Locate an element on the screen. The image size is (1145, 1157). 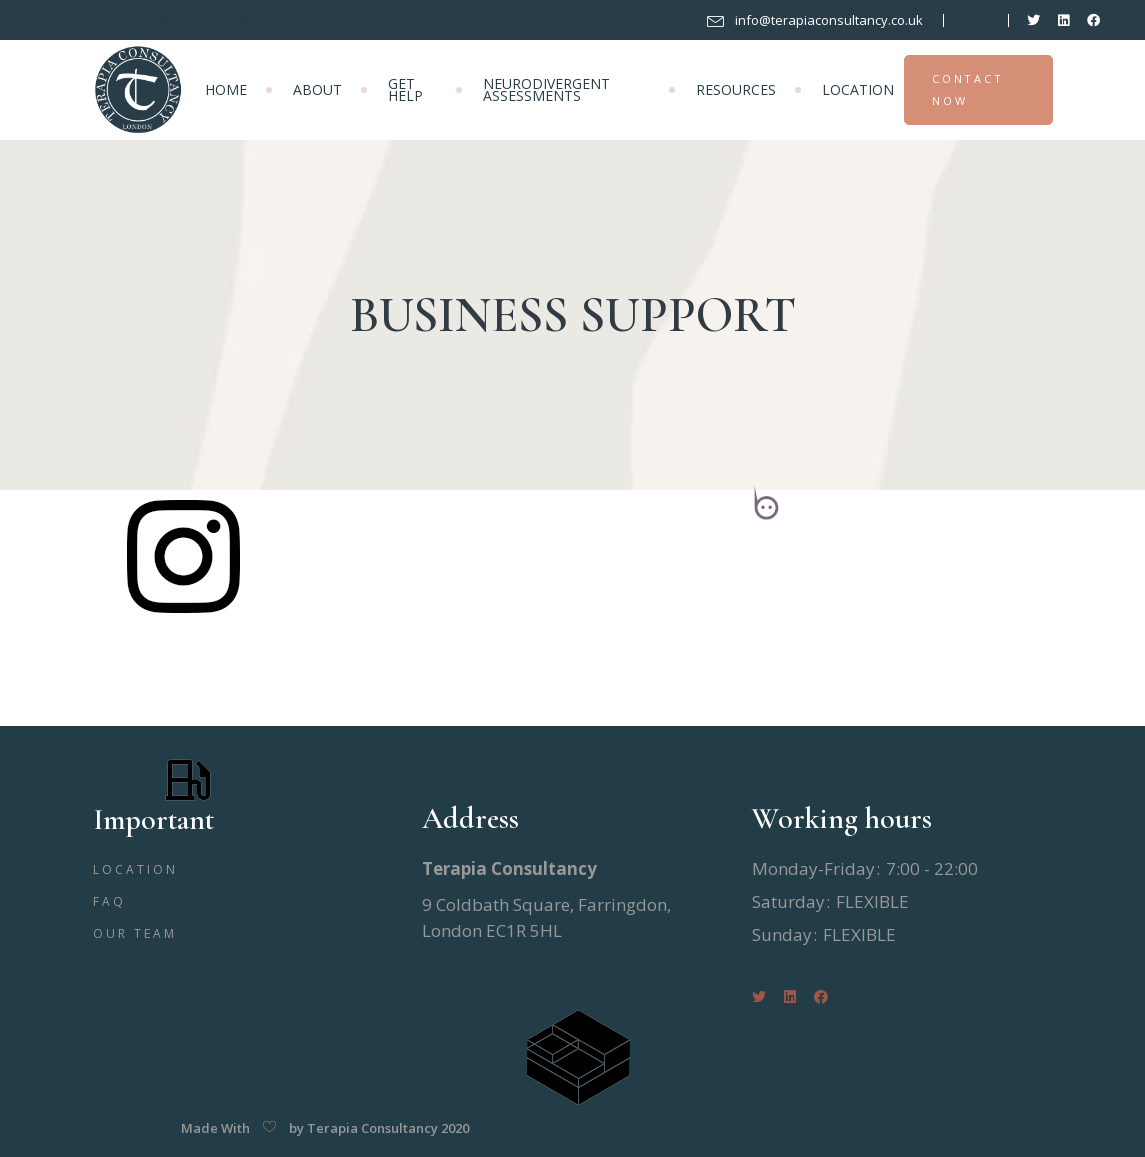
open the Instagram app is located at coordinates (183, 556).